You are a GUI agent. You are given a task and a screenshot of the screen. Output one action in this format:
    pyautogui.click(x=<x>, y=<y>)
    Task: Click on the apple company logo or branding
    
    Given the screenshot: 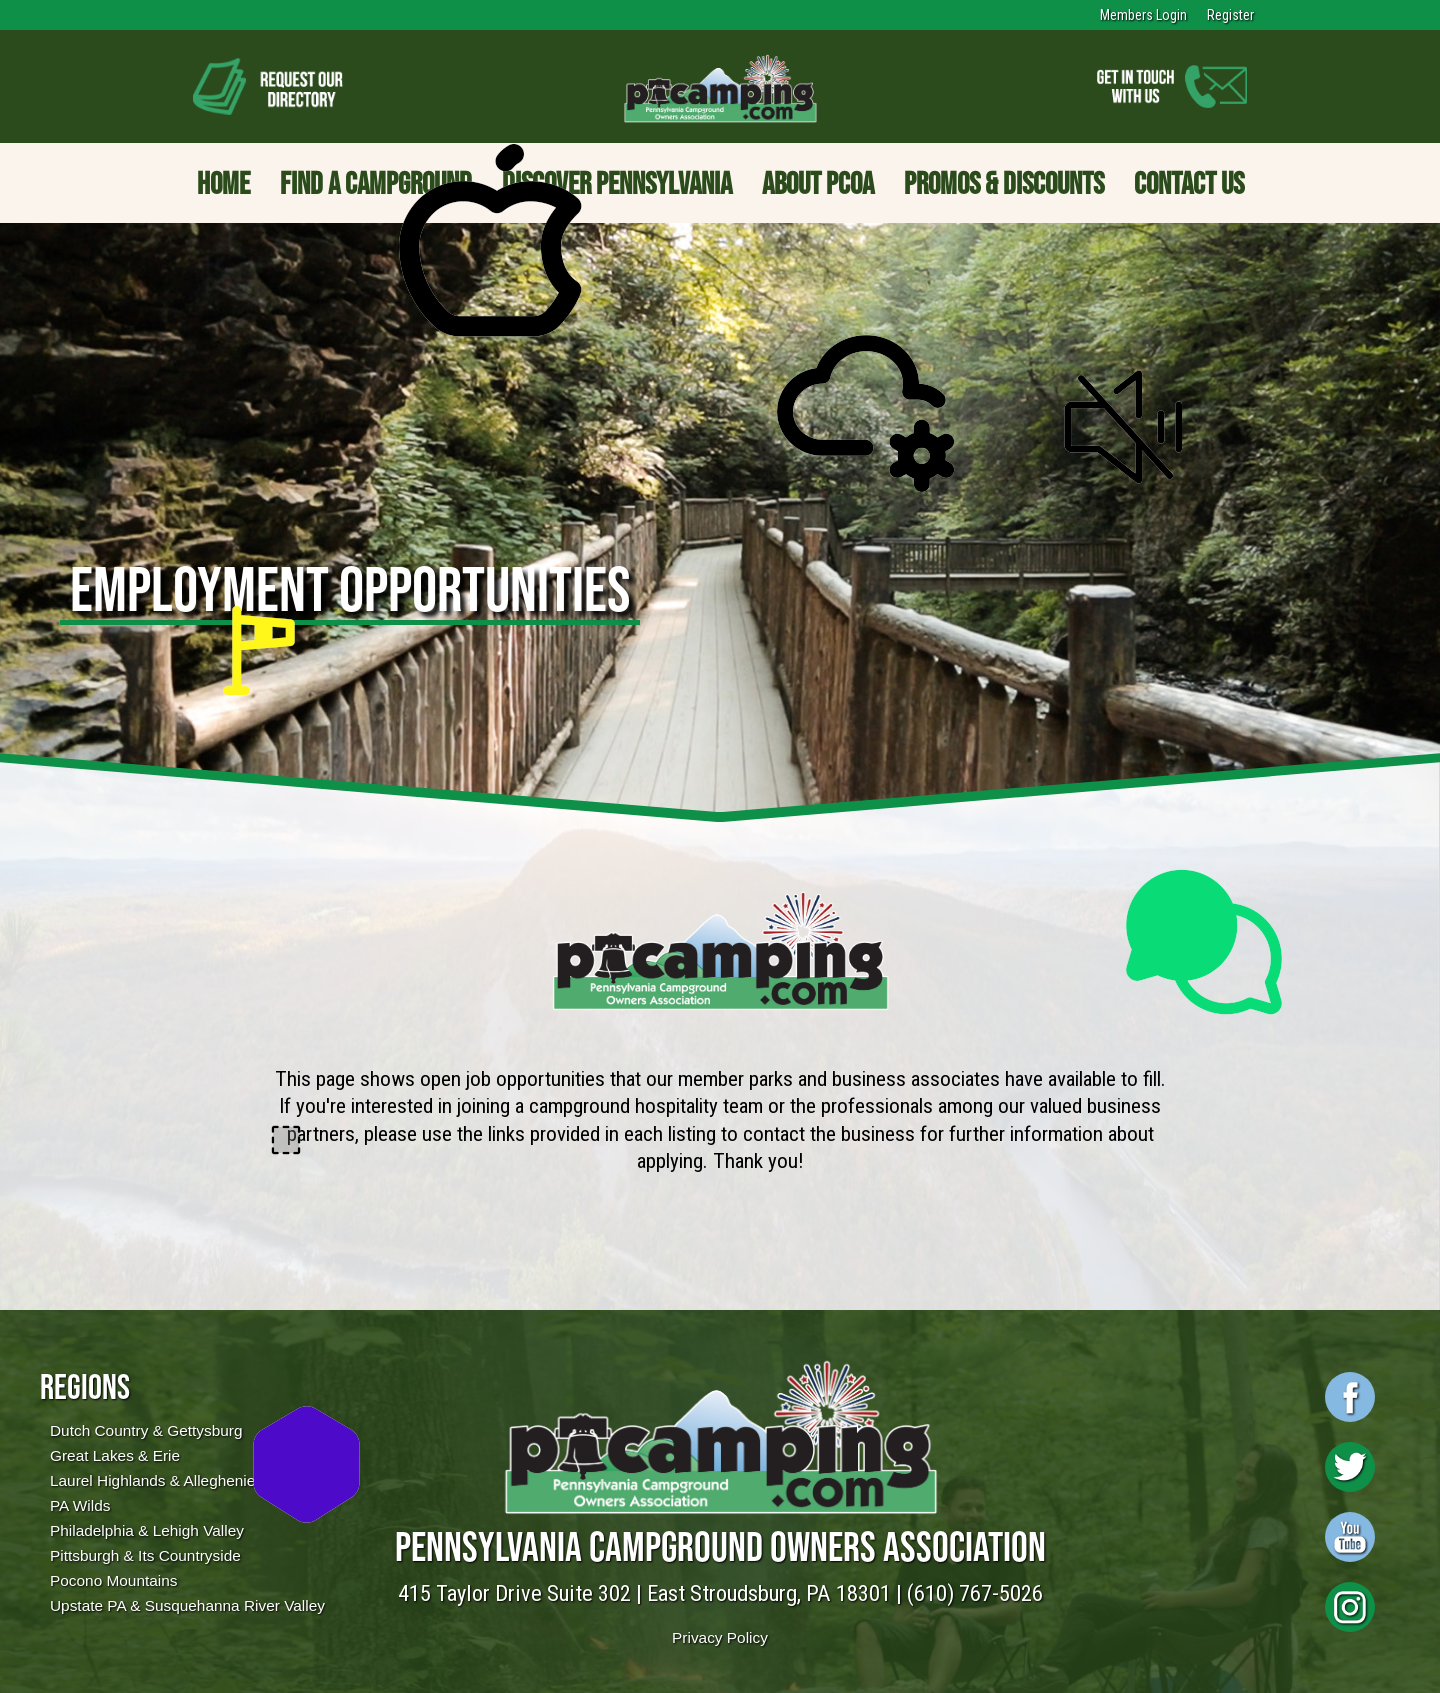 What is the action you would take?
    pyautogui.click(x=497, y=252)
    